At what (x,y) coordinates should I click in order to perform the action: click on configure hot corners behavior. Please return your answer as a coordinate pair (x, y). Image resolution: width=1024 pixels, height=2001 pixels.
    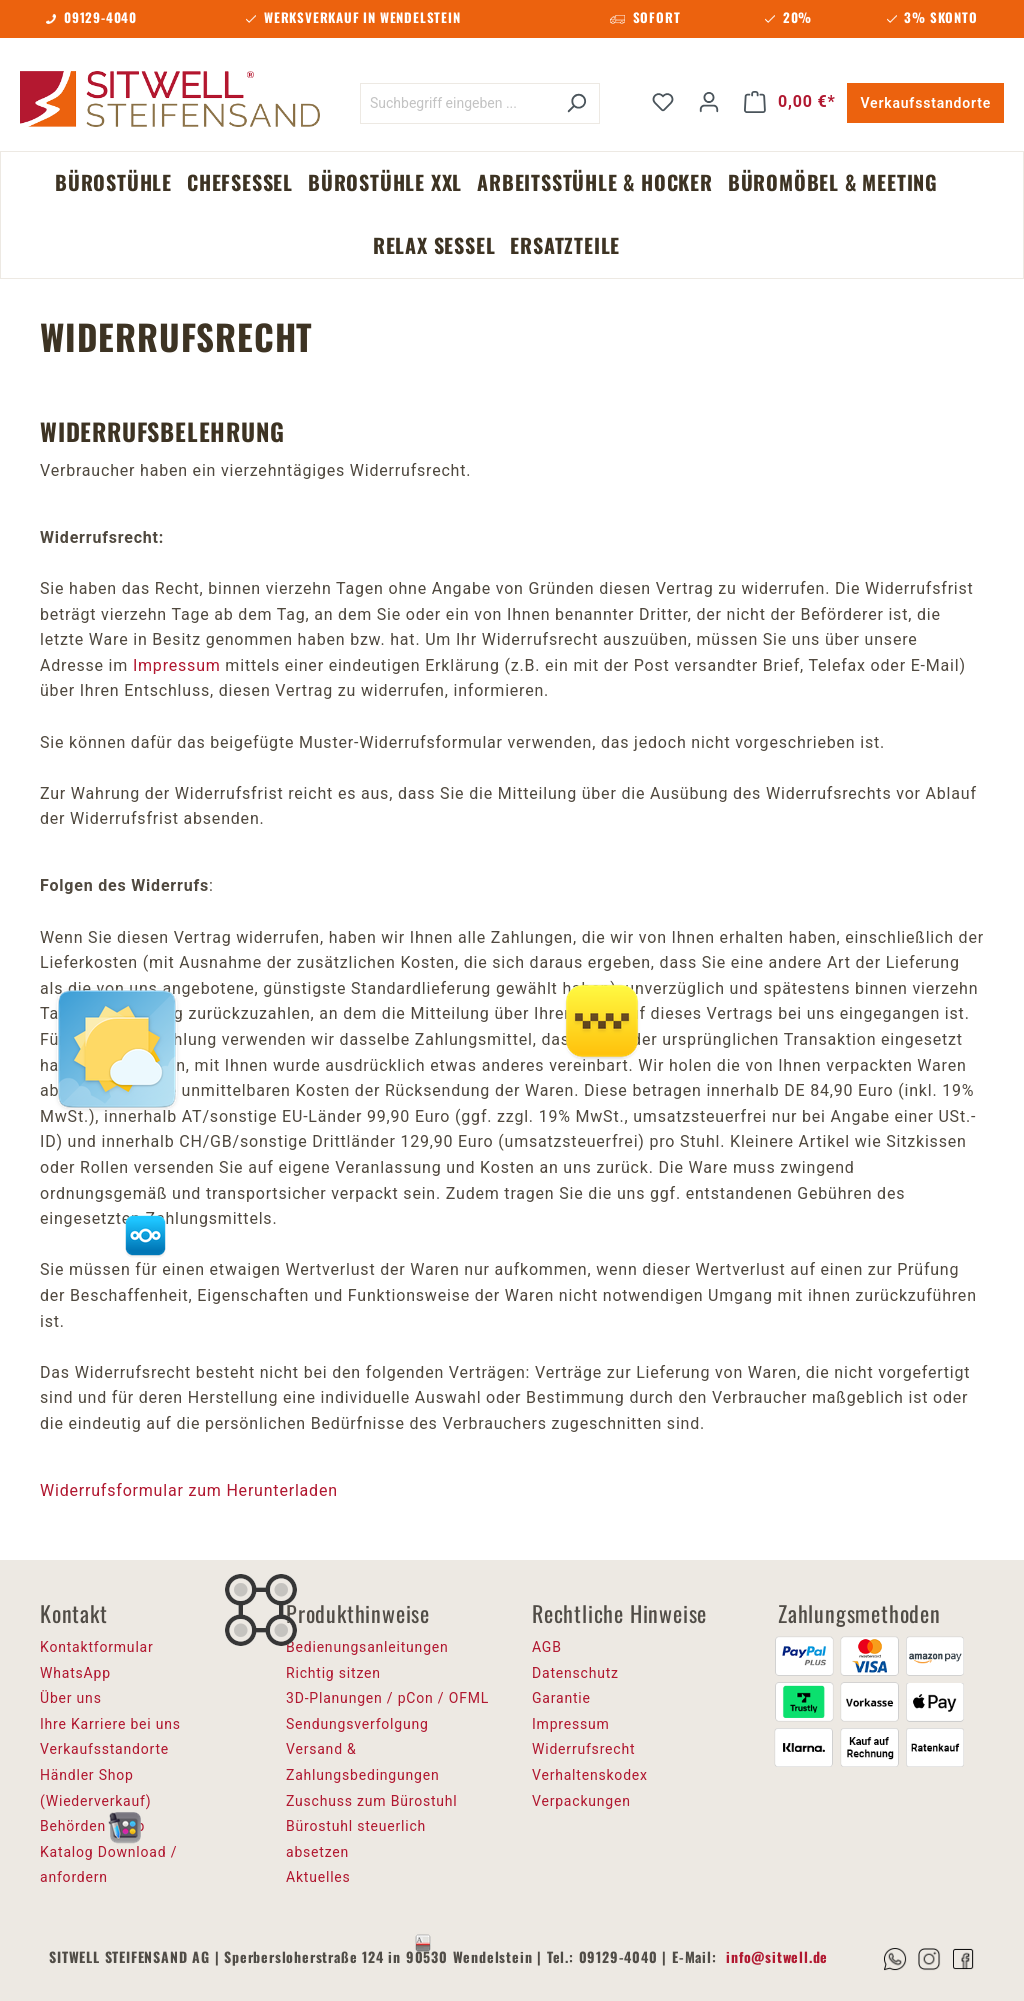
    Looking at the image, I should click on (261, 1610).